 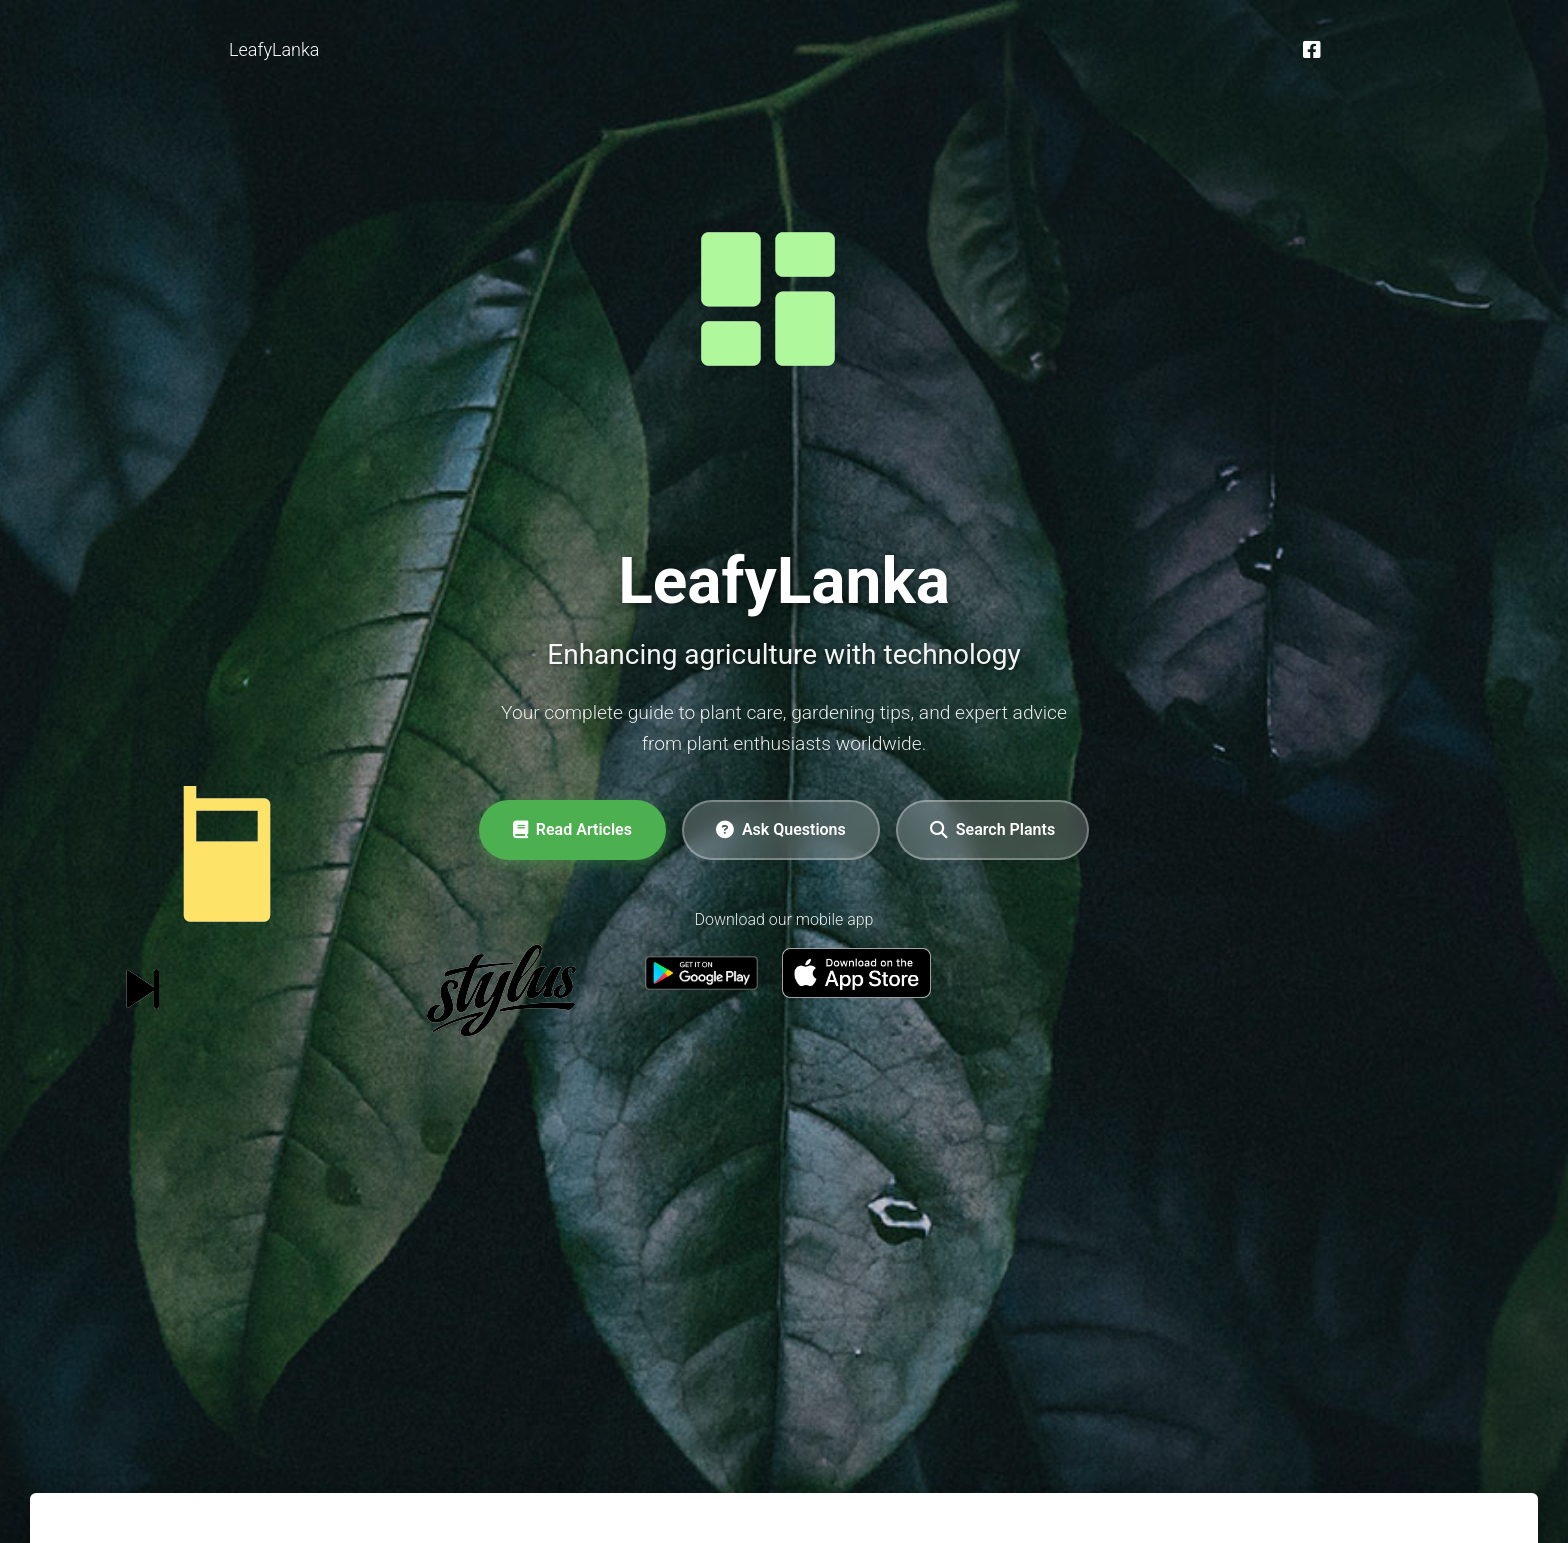 I want to click on stylus CSS preprocessor logo, so click(x=501, y=990).